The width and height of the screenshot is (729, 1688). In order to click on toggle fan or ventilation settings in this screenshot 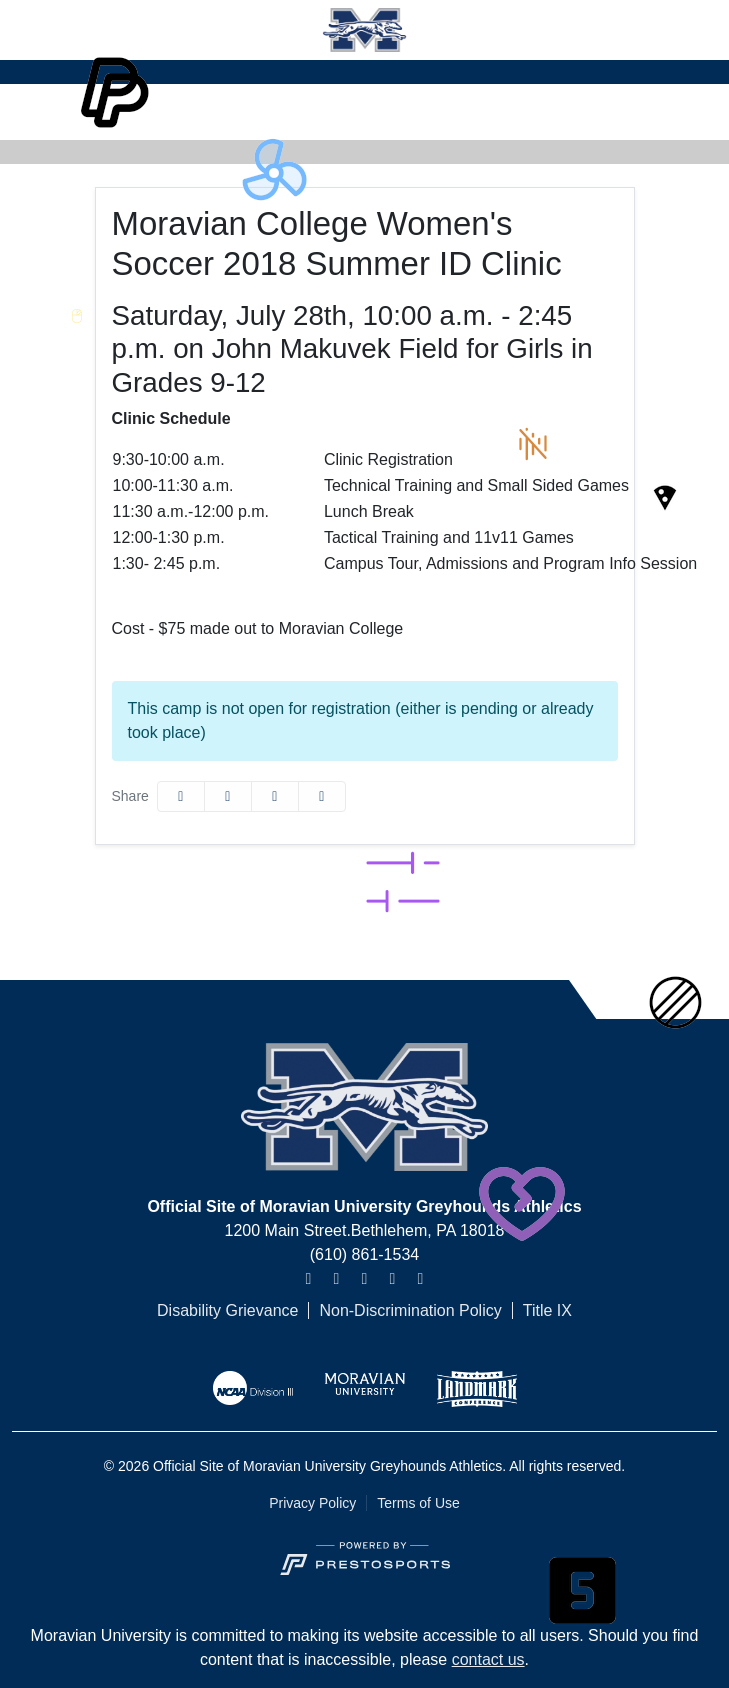, I will do `click(274, 173)`.